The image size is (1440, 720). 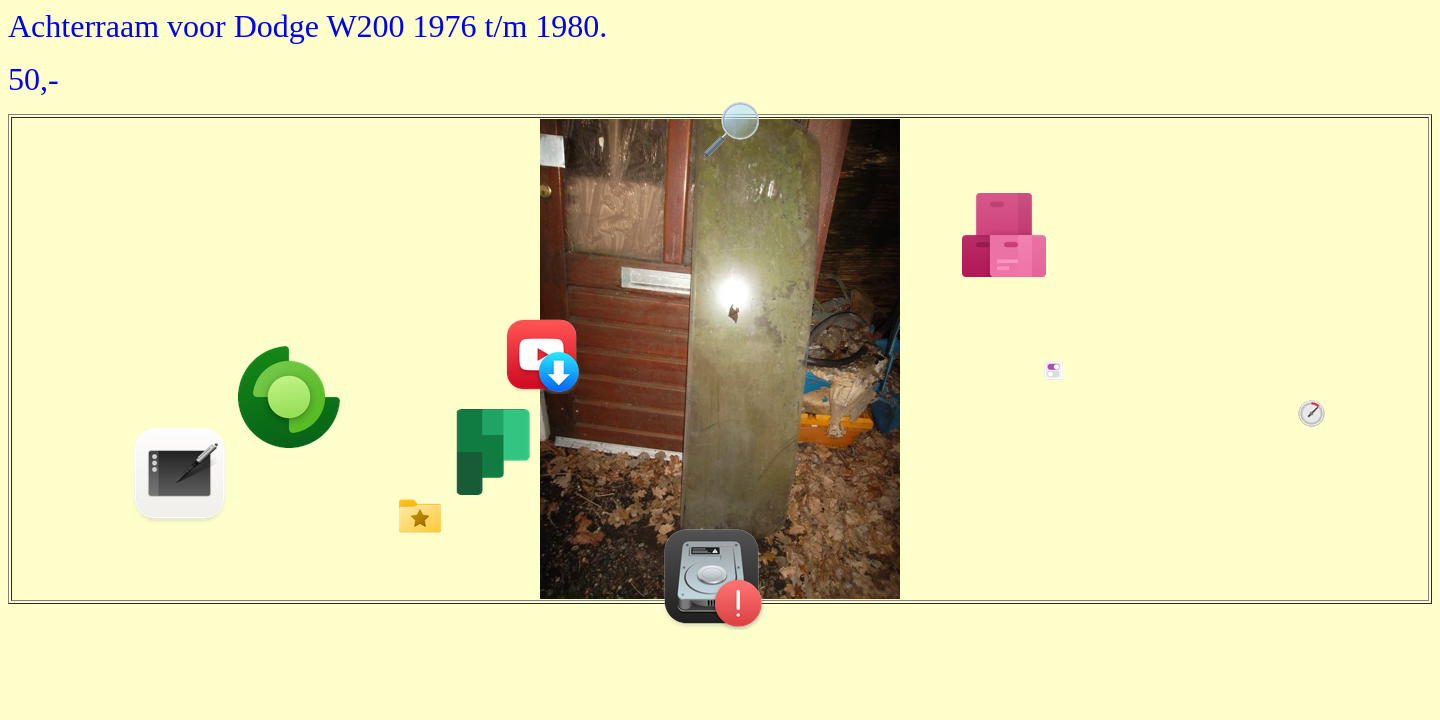 What do you see at coordinates (179, 473) in the screenshot?
I see `open tablet input settings` at bounding box center [179, 473].